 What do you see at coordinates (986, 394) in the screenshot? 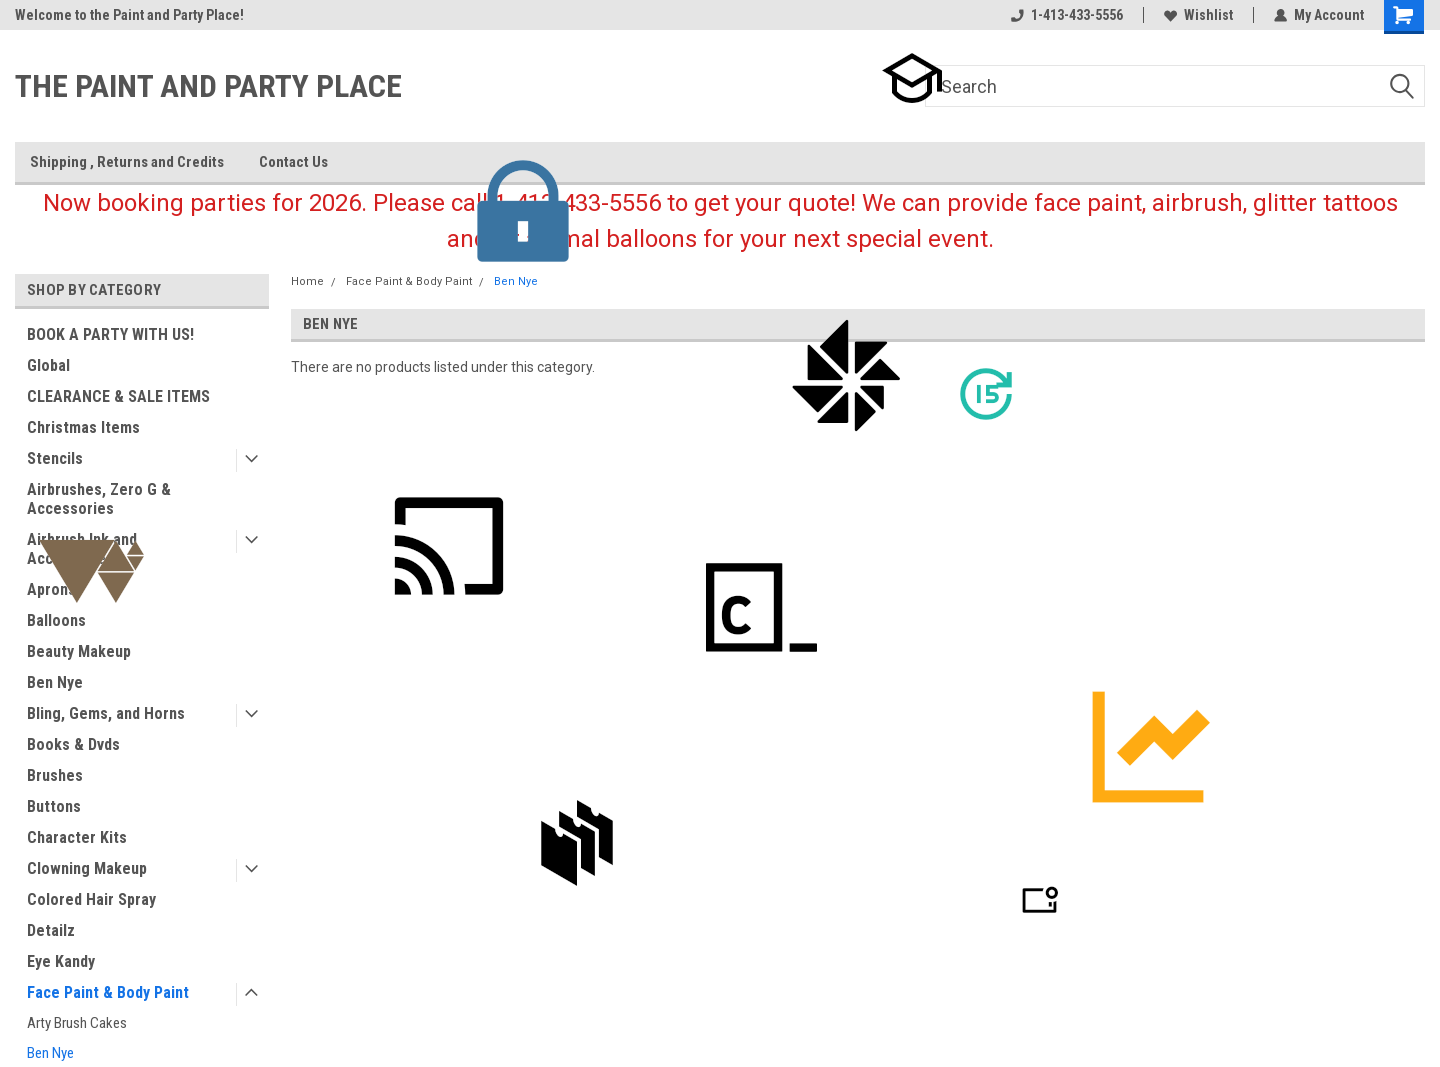
I see `skip forward 15 seconds` at bounding box center [986, 394].